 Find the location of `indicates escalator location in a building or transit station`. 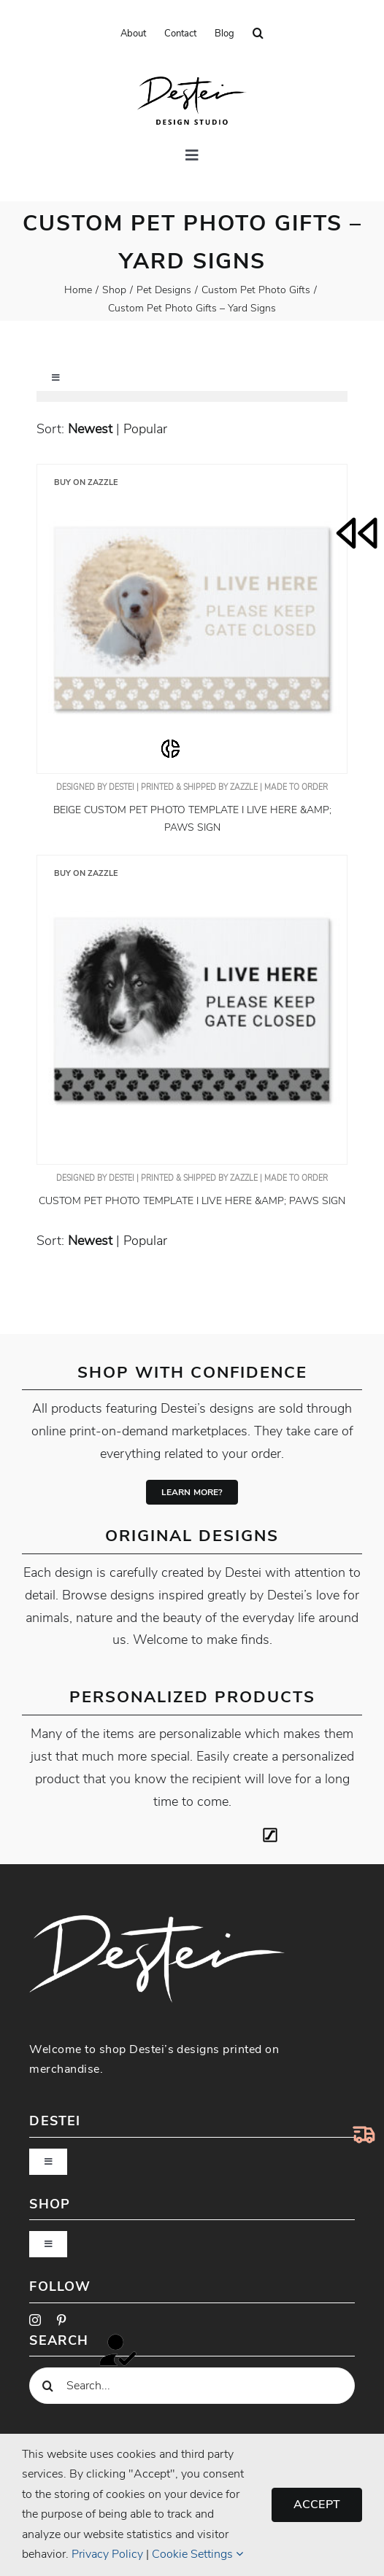

indicates escalator location in a building or transit station is located at coordinates (270, 1835).